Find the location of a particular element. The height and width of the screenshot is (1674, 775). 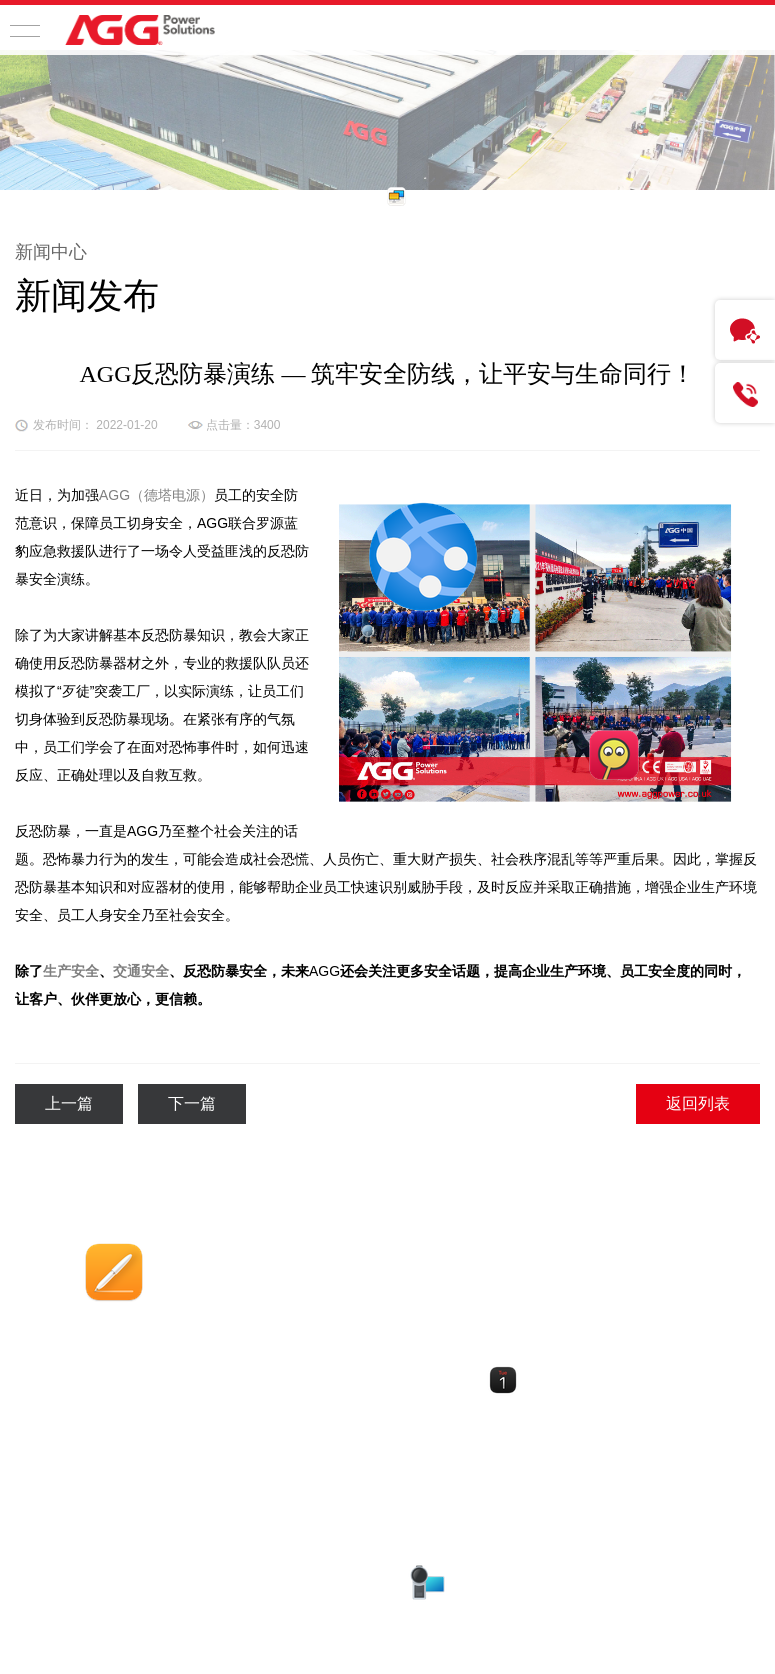

open the windows app store is located at coordinates (423, 557).